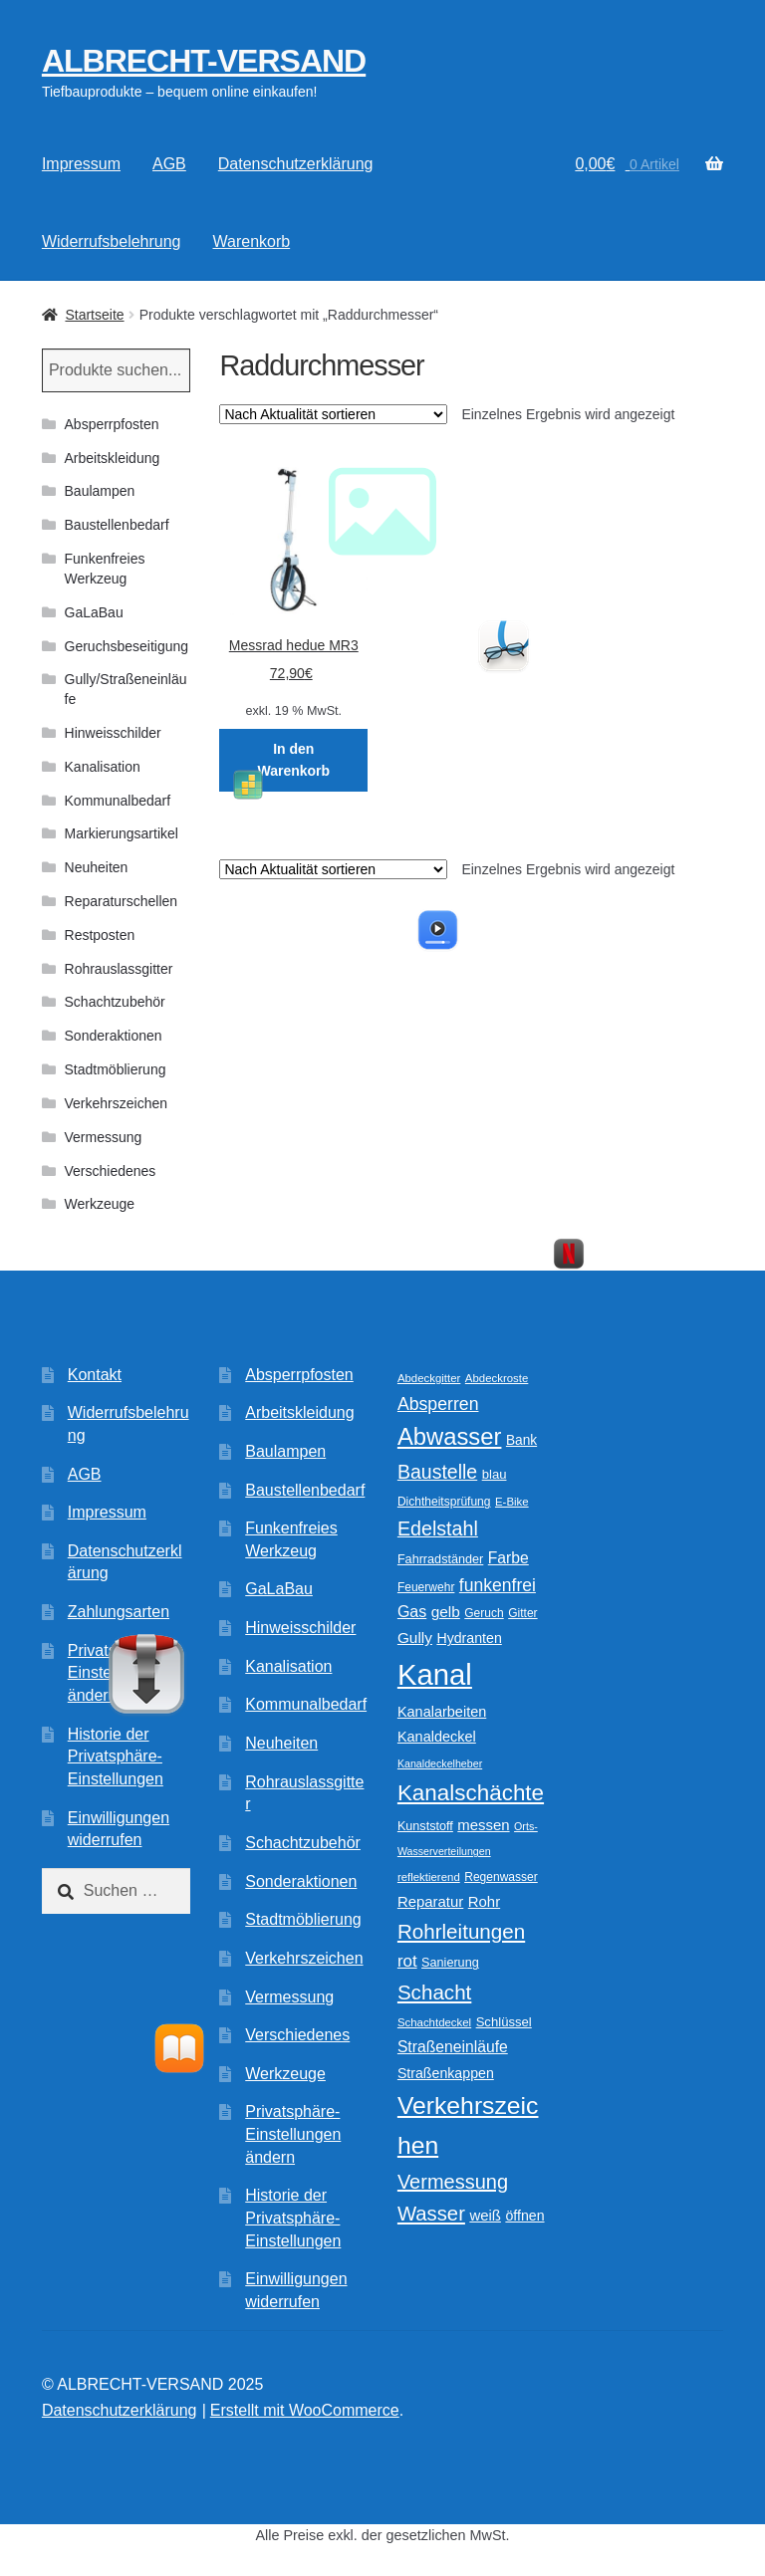  What do you see at coordinates (179, 2048) in the screenshot?
I see `open Apple Books app` at bounding box center [179, 2048].